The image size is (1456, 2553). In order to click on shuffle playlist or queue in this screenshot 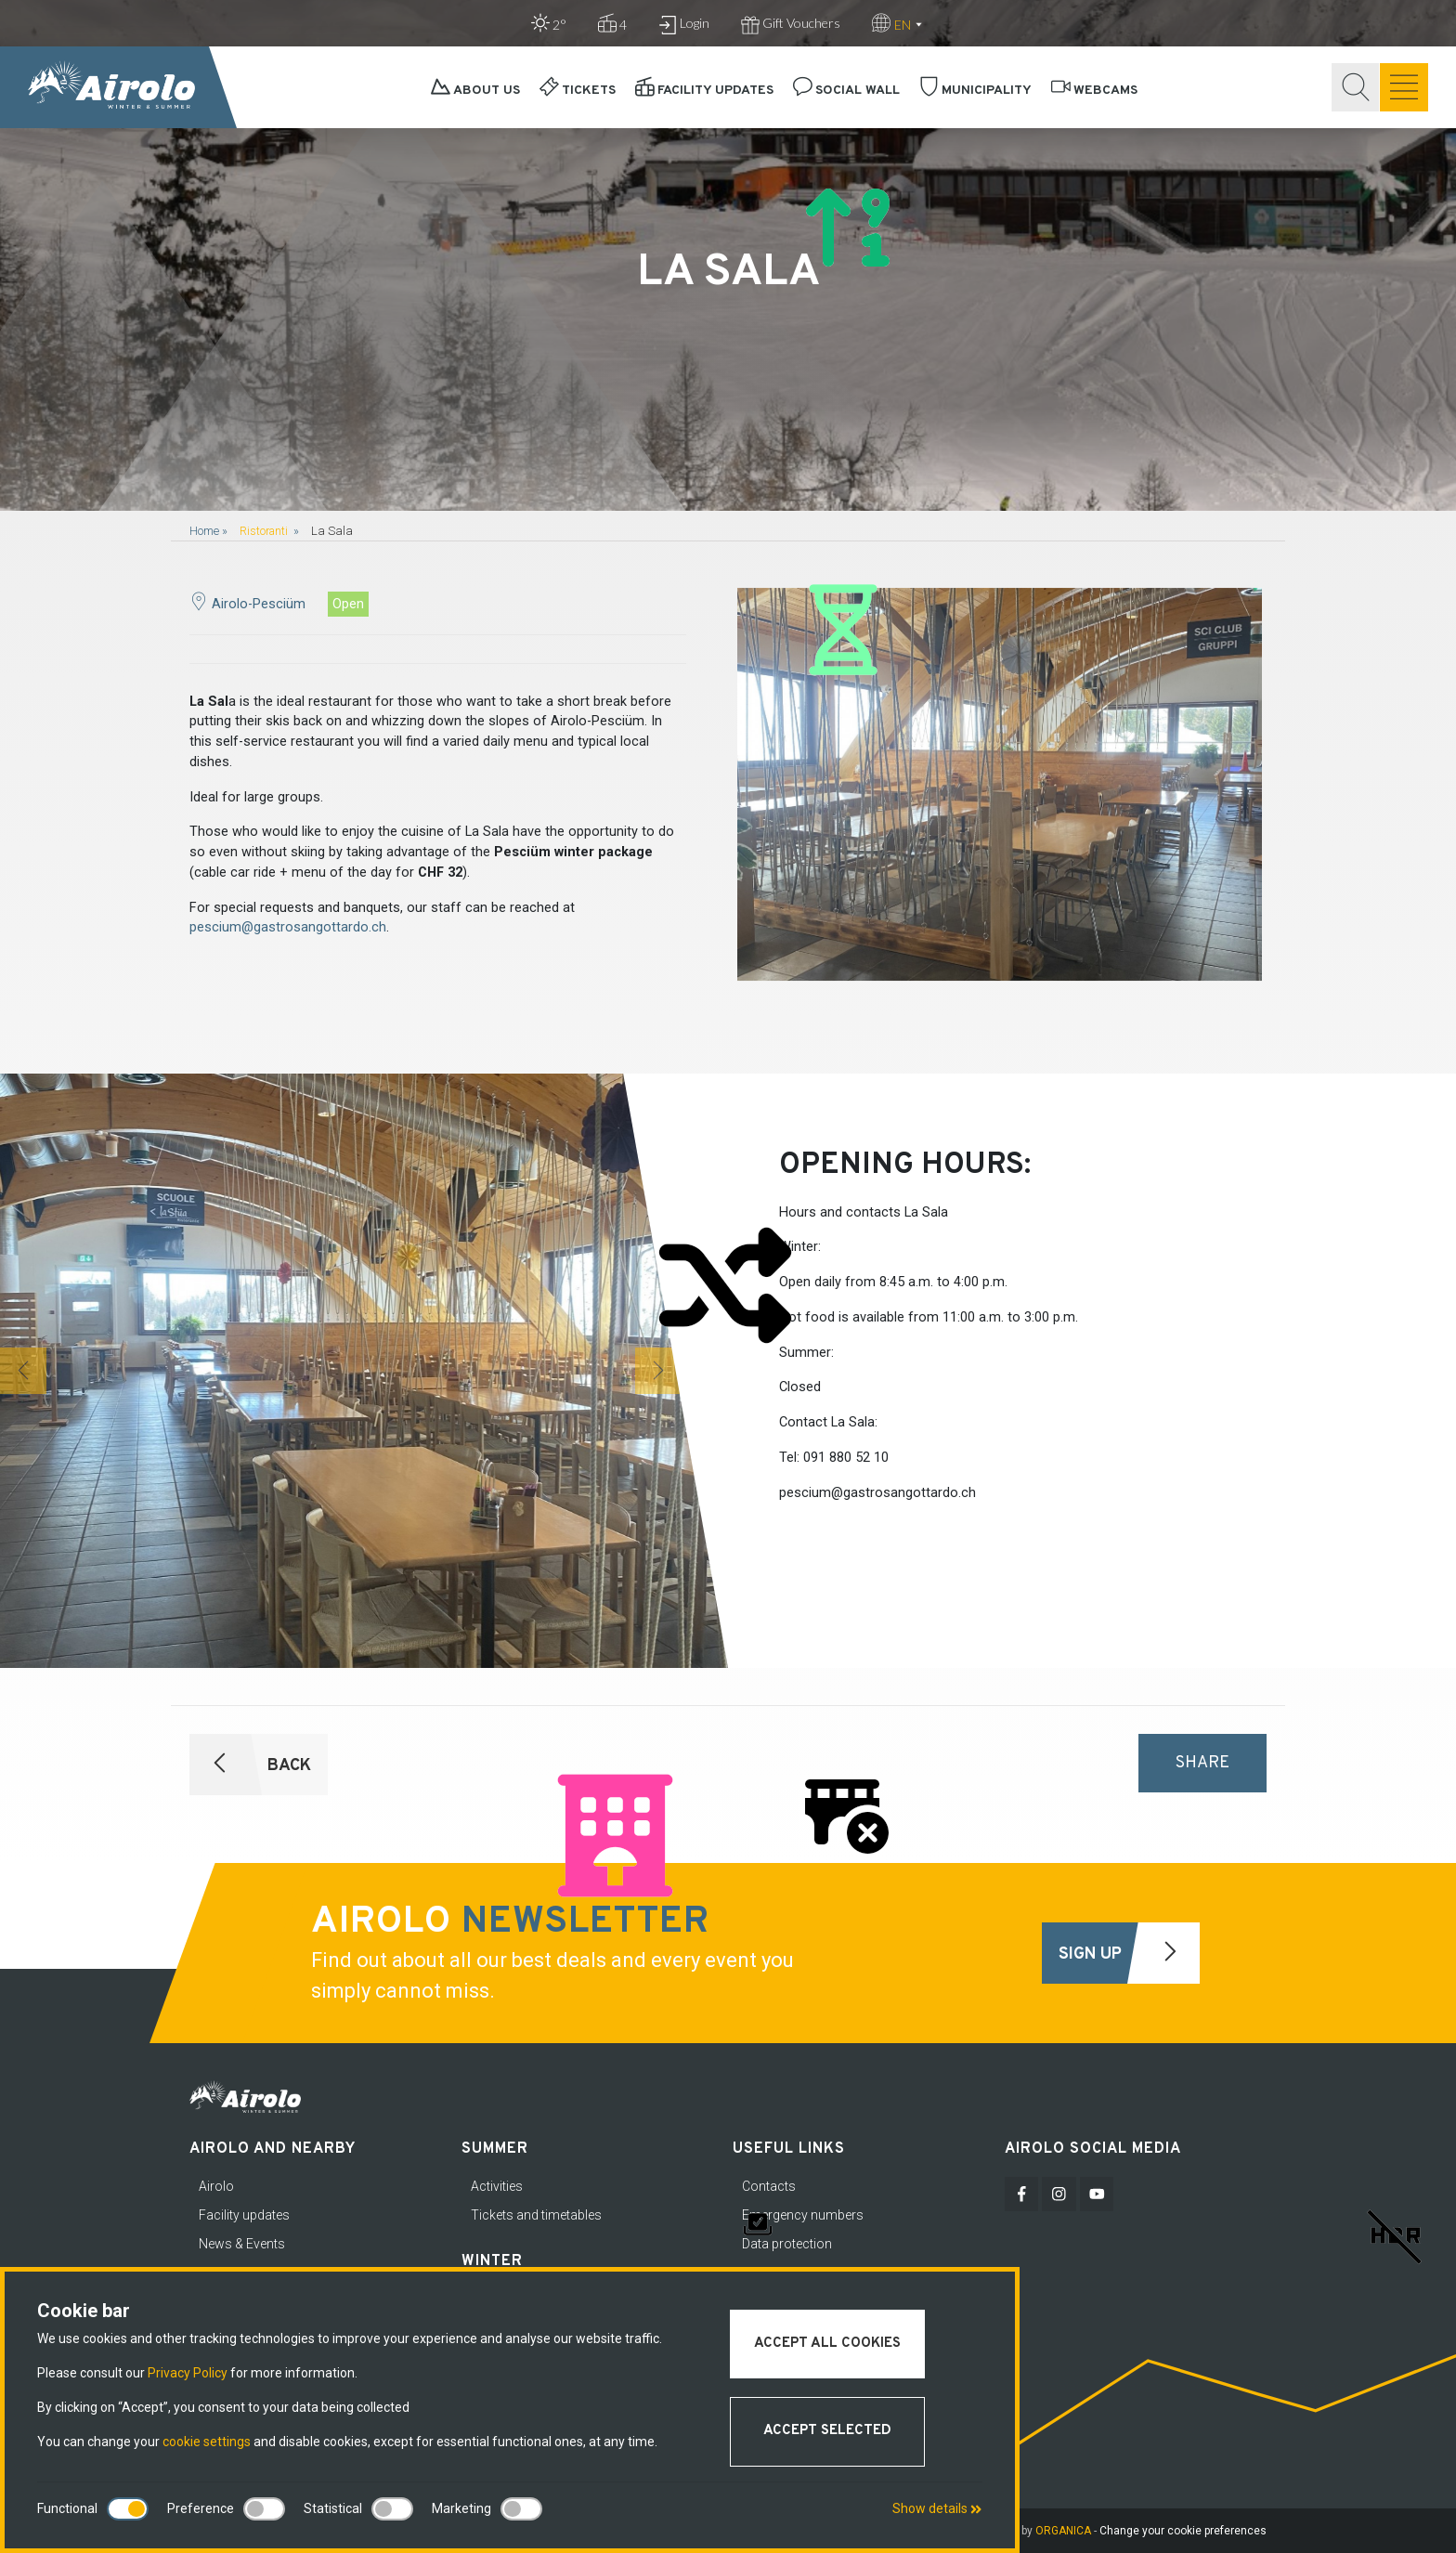, I will do `click(725, 1285)`.